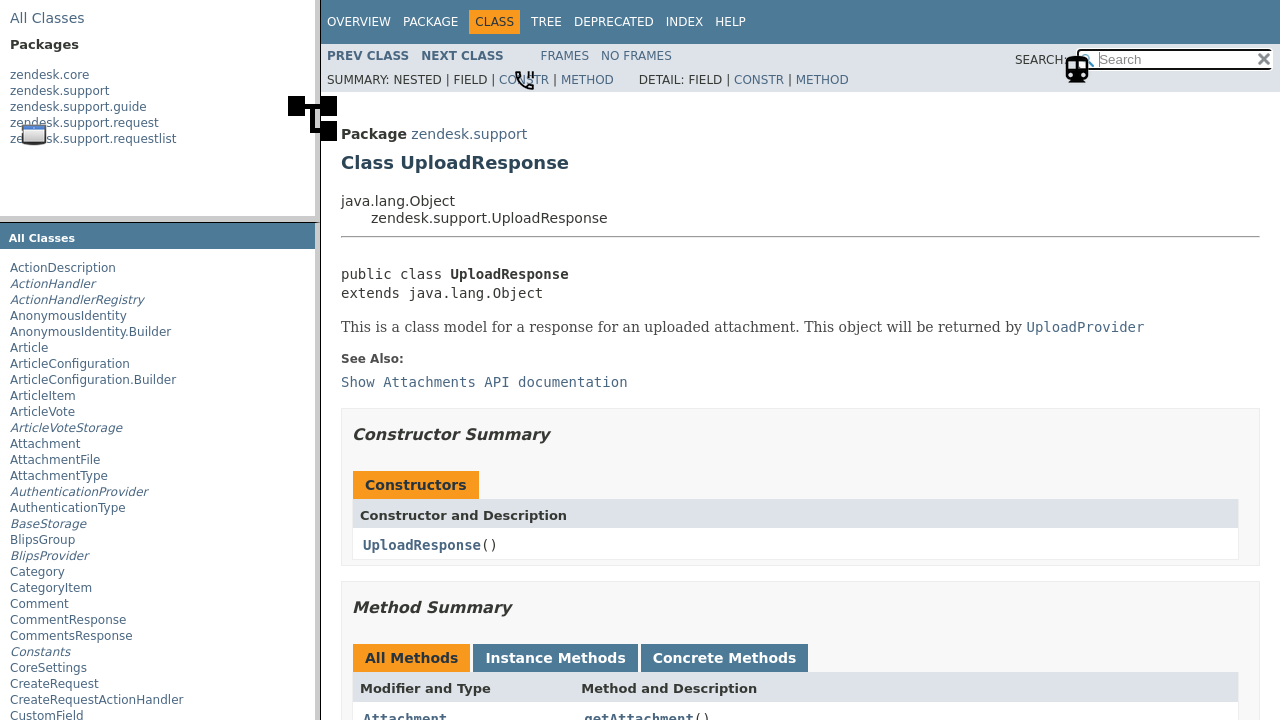 This screenshot has width=1280, height=720. Describe the element at coordinates (312, 118) in the screenshot. I see `view account hierarchy or organizational structure` at that location.